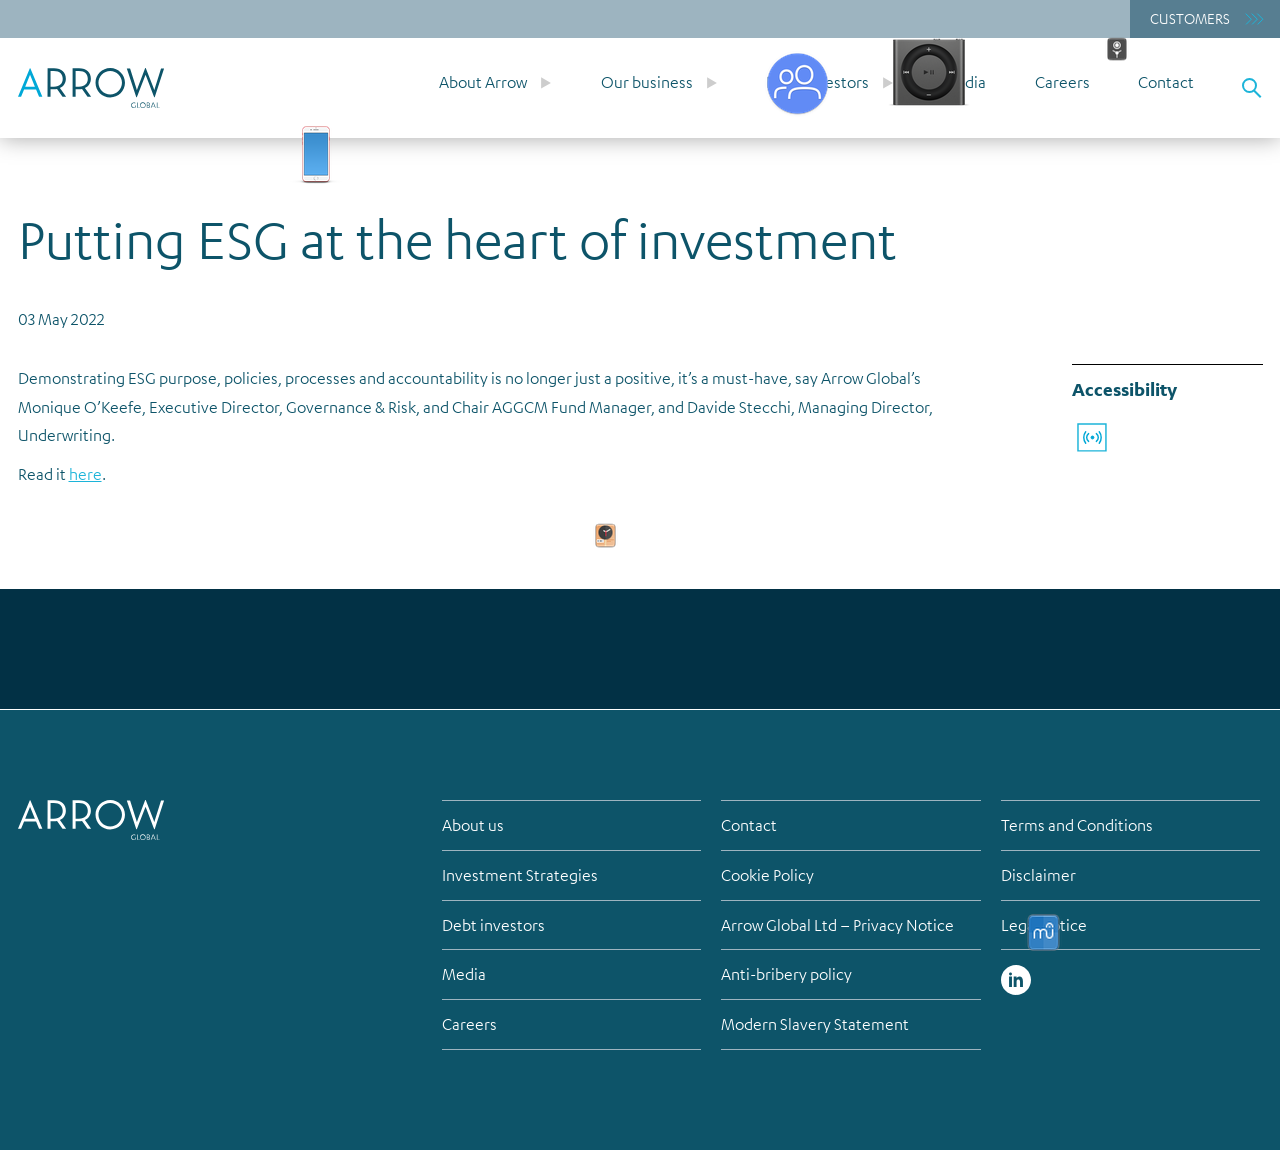 The image size is (1280, 1150). Describe the element at coordinates (1117, 49) in the screenshot. I see `archive selected email messages` at that location.